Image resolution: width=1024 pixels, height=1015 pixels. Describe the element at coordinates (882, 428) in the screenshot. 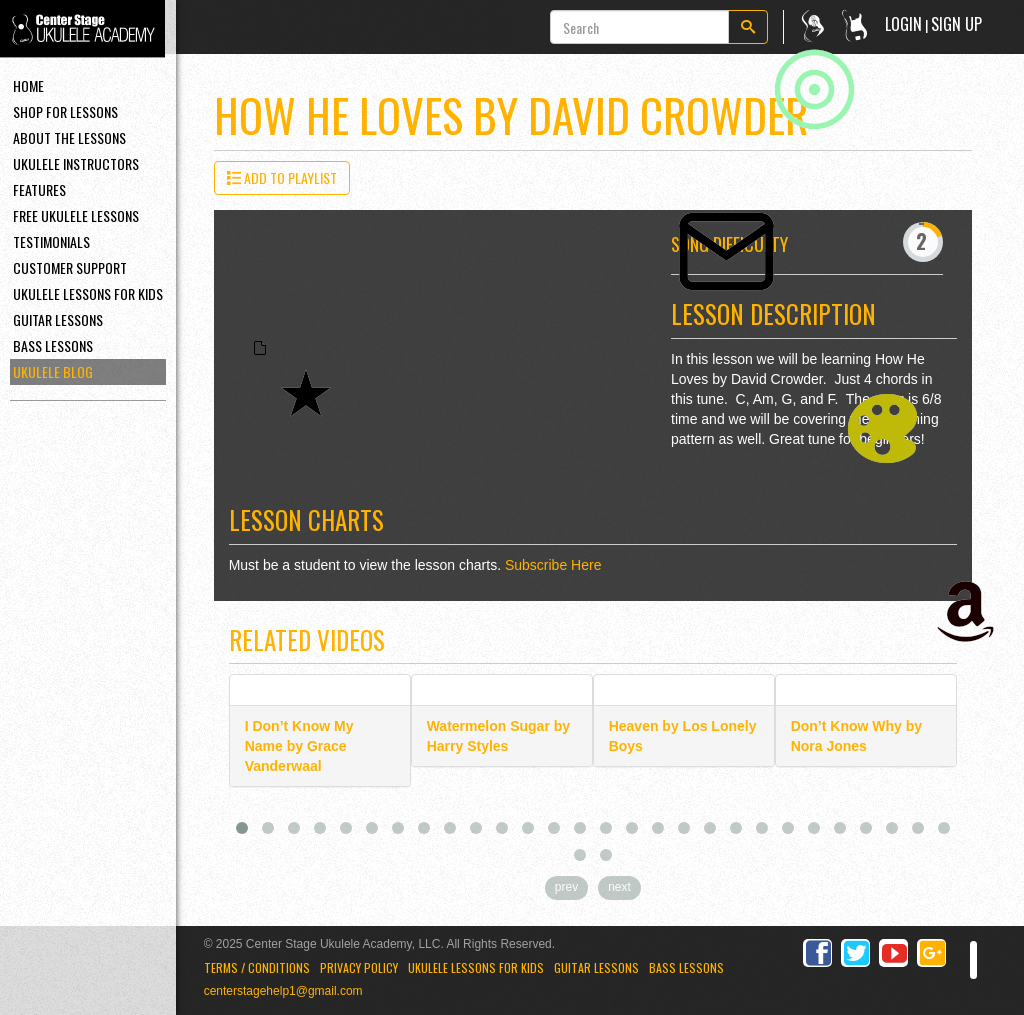

I see `open color picker or theme settings` at that location.